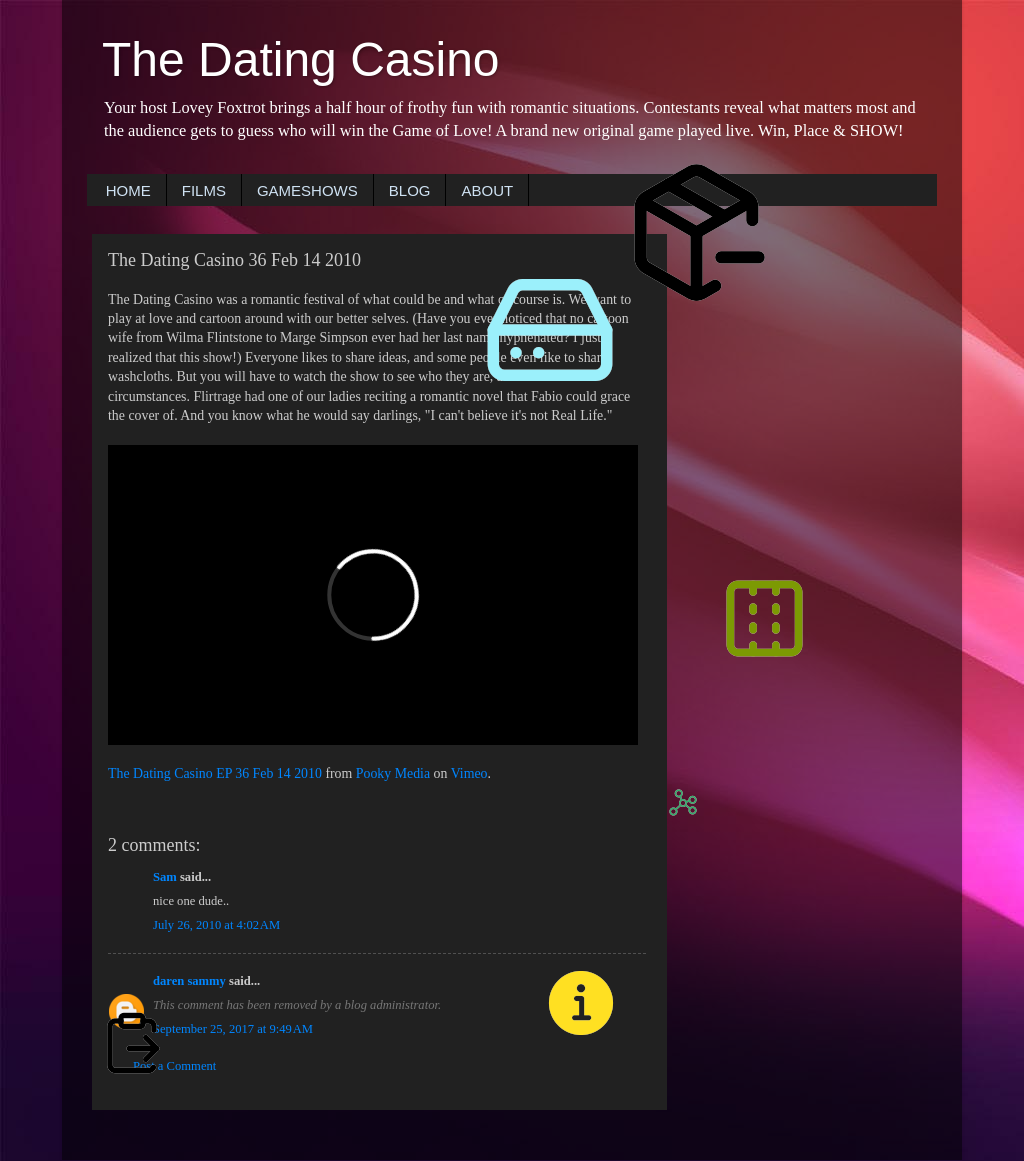  What do you see at coordinates (132, 1043) in the screenshot?
I see `paste content from clipboard` at bounding box center [132, 1043].